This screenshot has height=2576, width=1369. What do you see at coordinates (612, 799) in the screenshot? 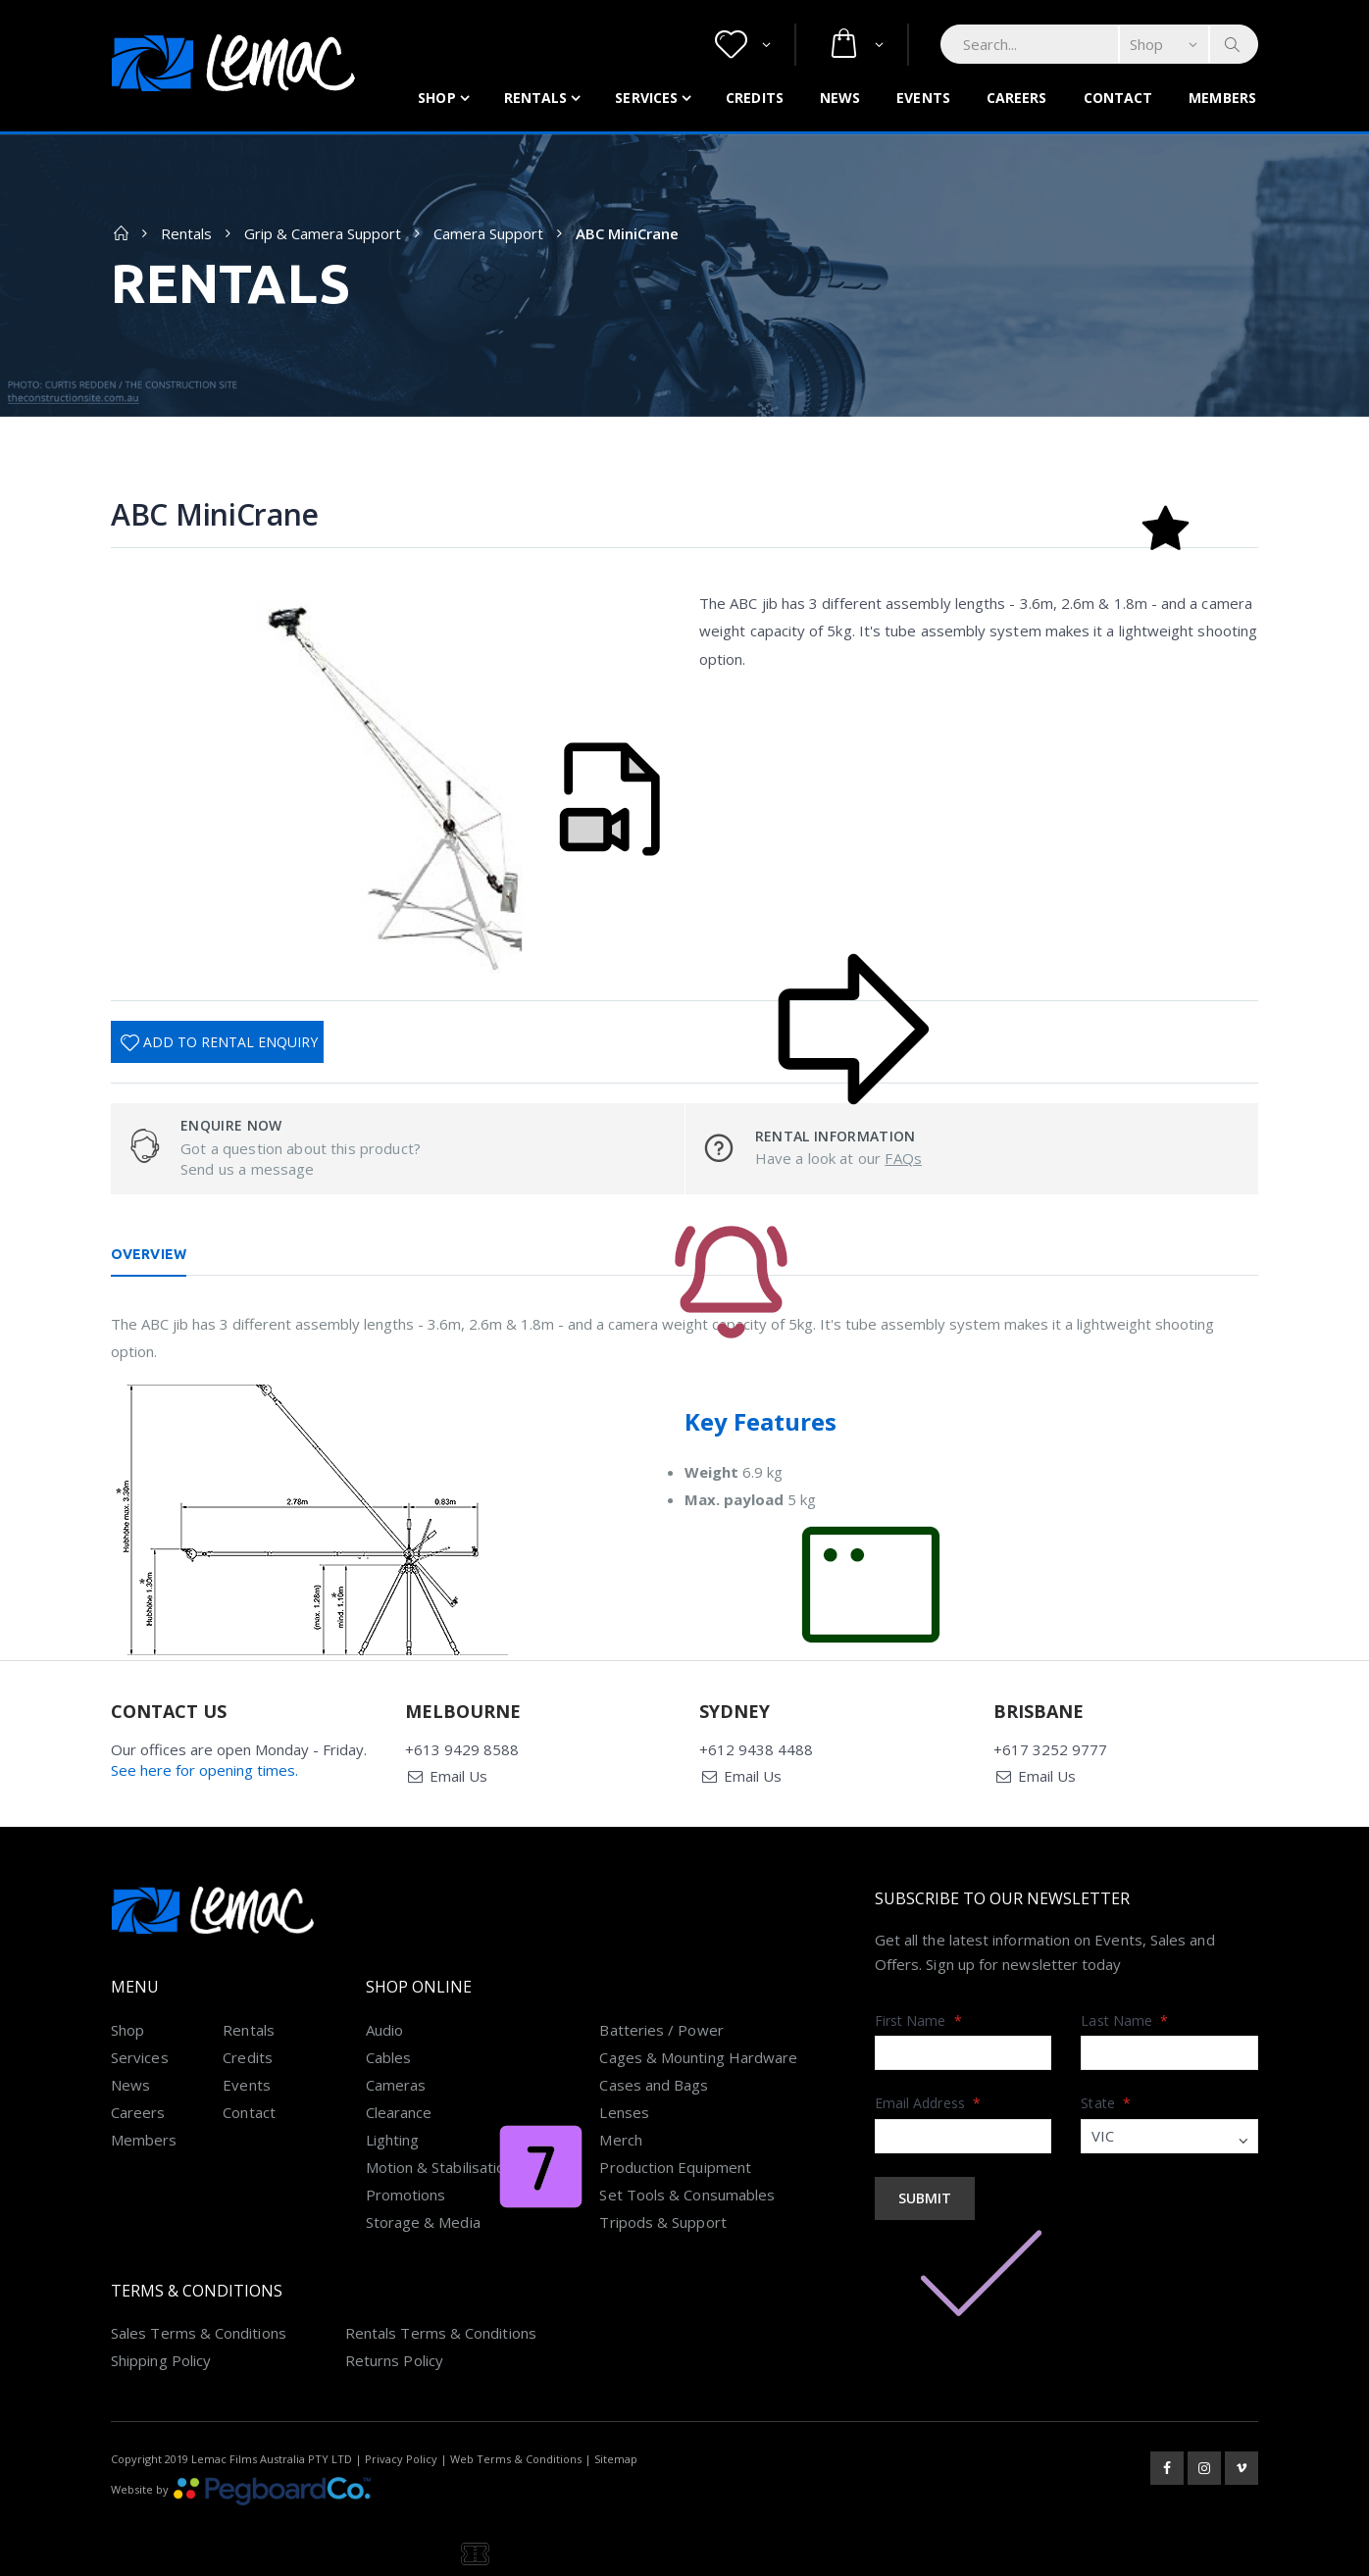
I see `video file attachment` at bounding box center [612, 799].